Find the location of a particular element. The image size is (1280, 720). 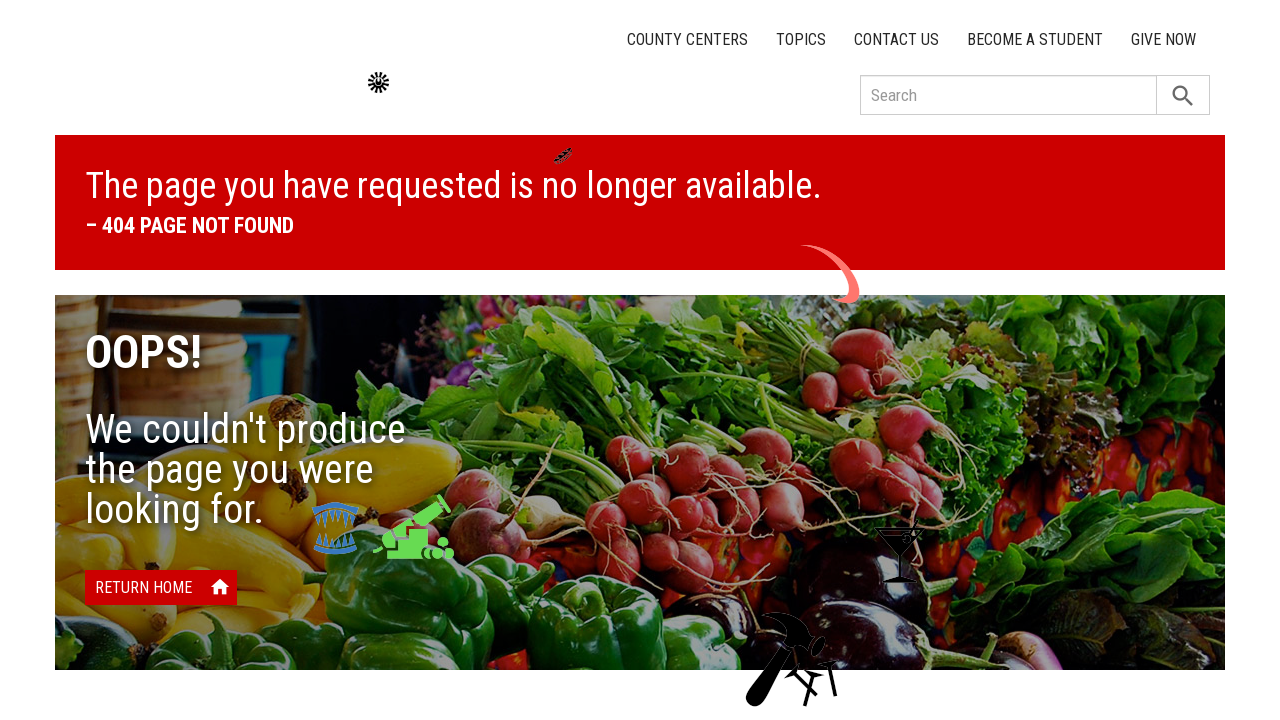

access construction or building tools is located at coordinates (792, 659).